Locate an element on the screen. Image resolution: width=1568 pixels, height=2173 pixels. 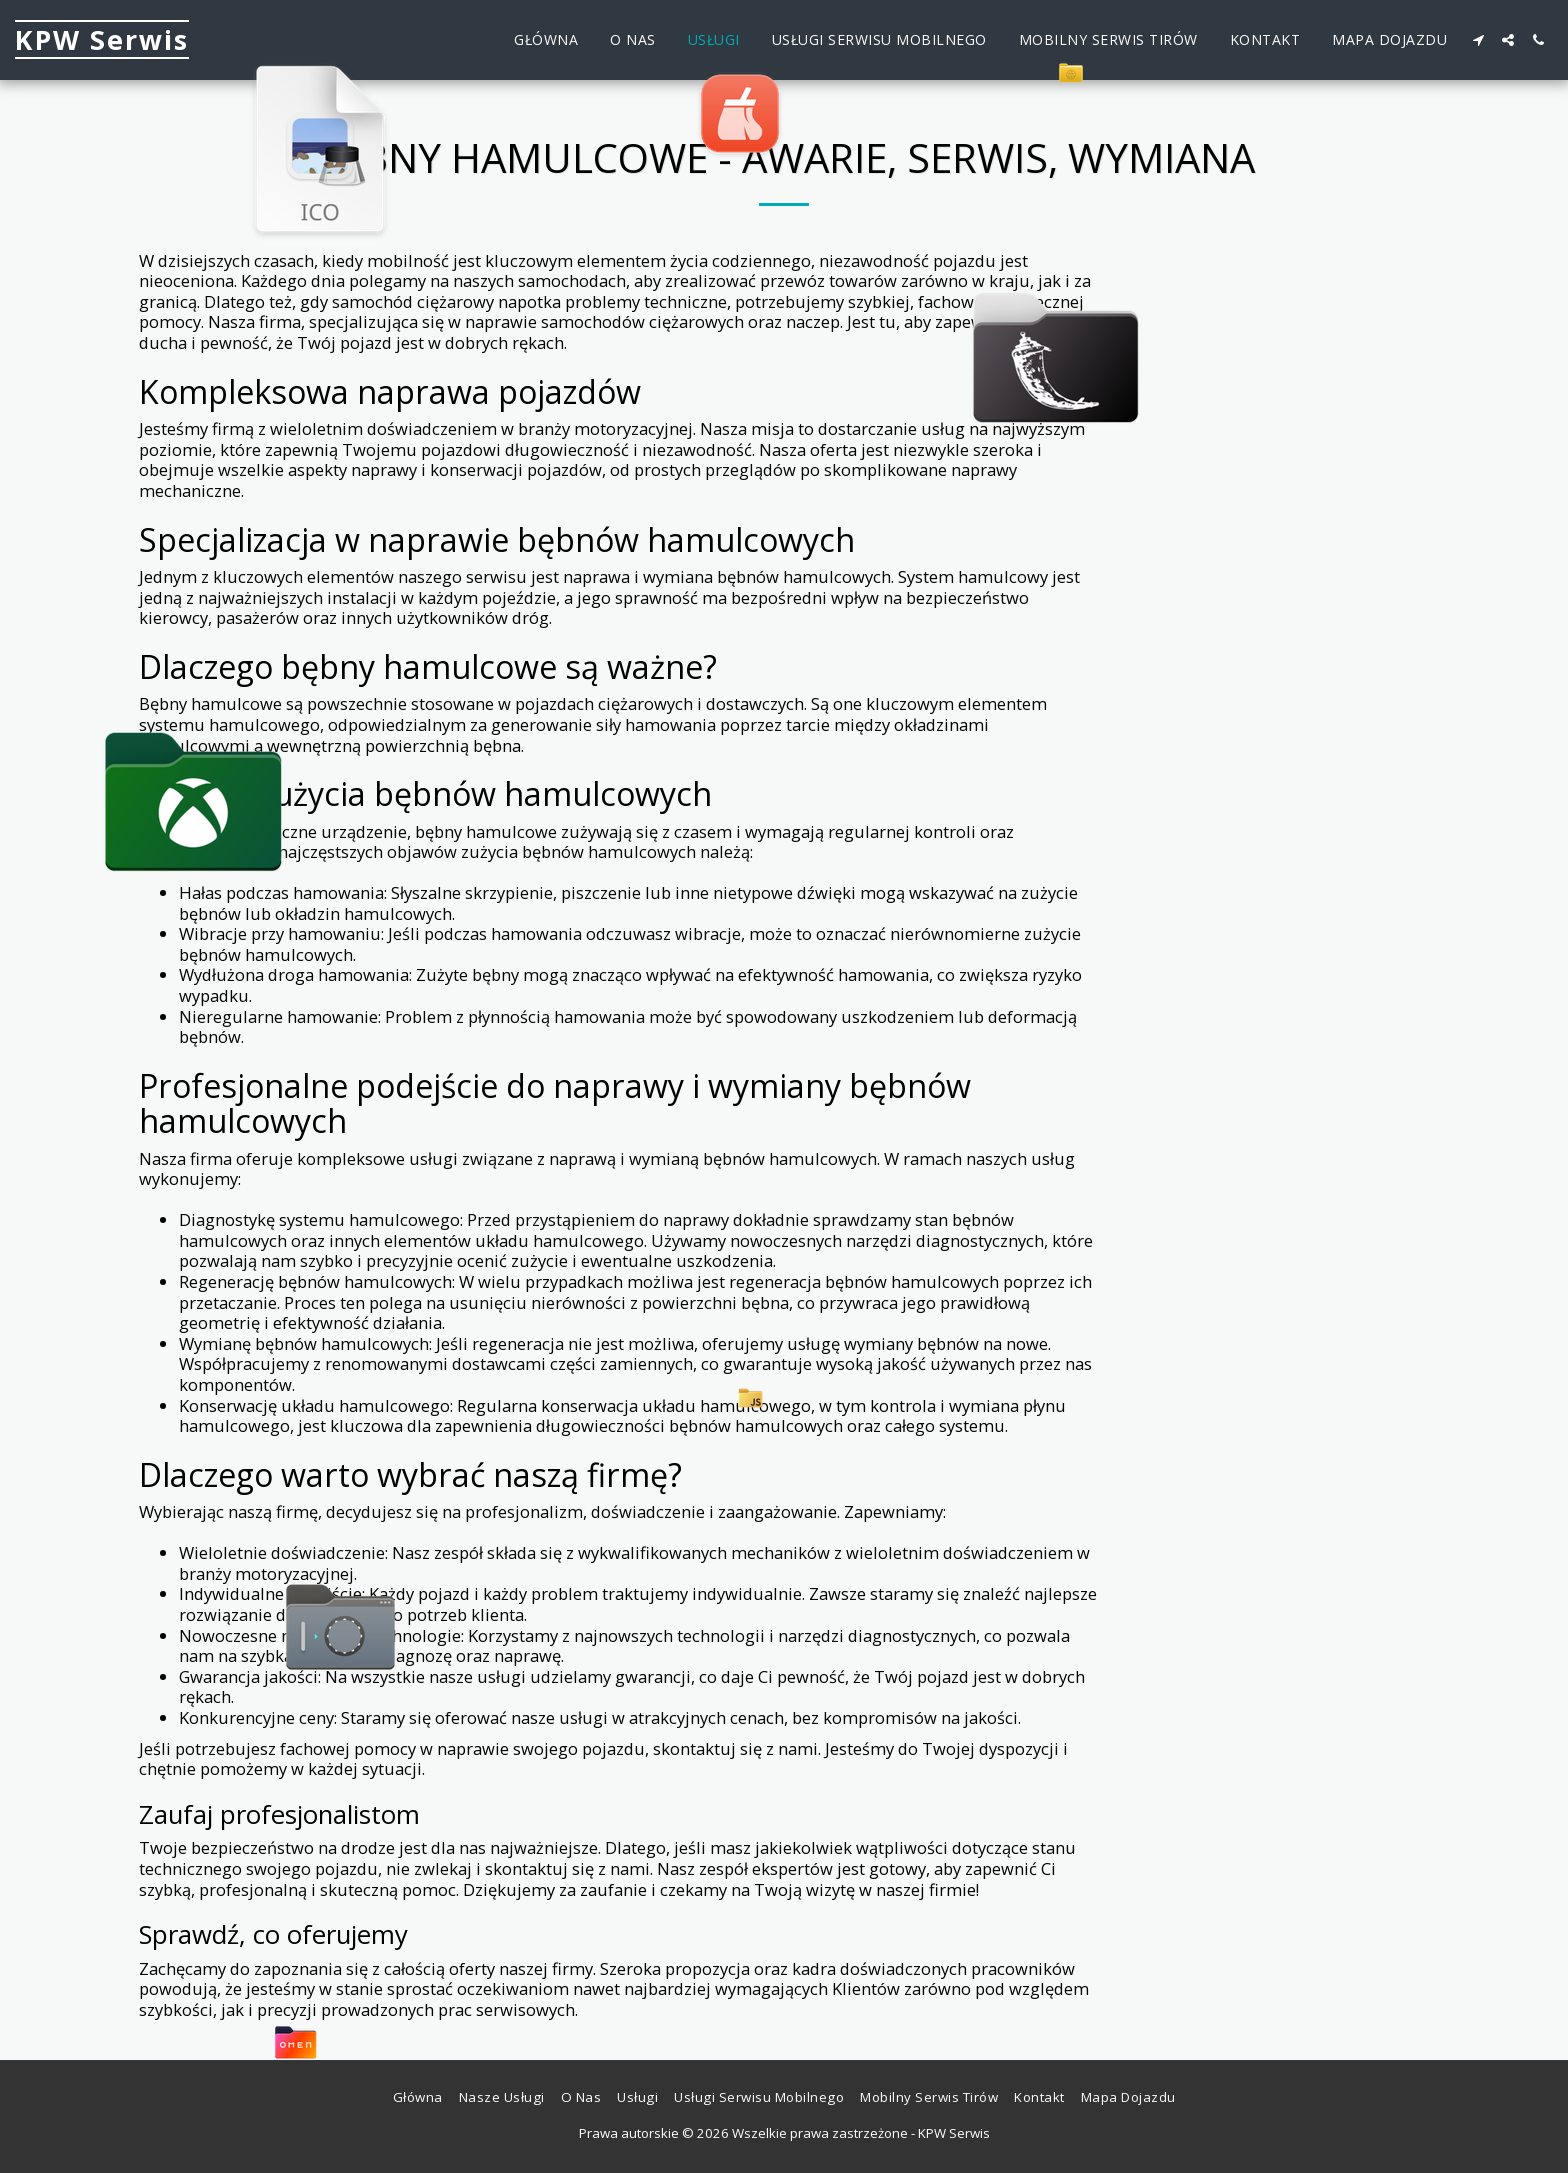
an ico image file used for icons and favicons is located at coordinates (320, 152).